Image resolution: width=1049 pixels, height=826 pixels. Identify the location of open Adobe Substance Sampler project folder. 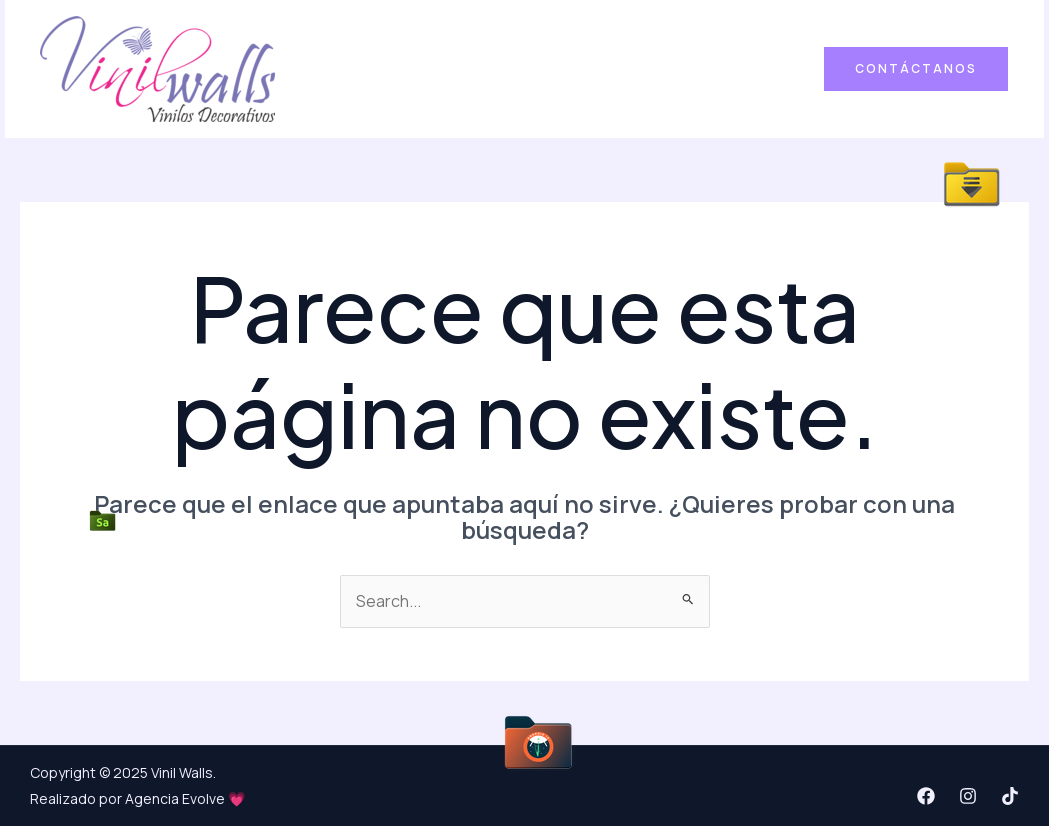
(102, 521).